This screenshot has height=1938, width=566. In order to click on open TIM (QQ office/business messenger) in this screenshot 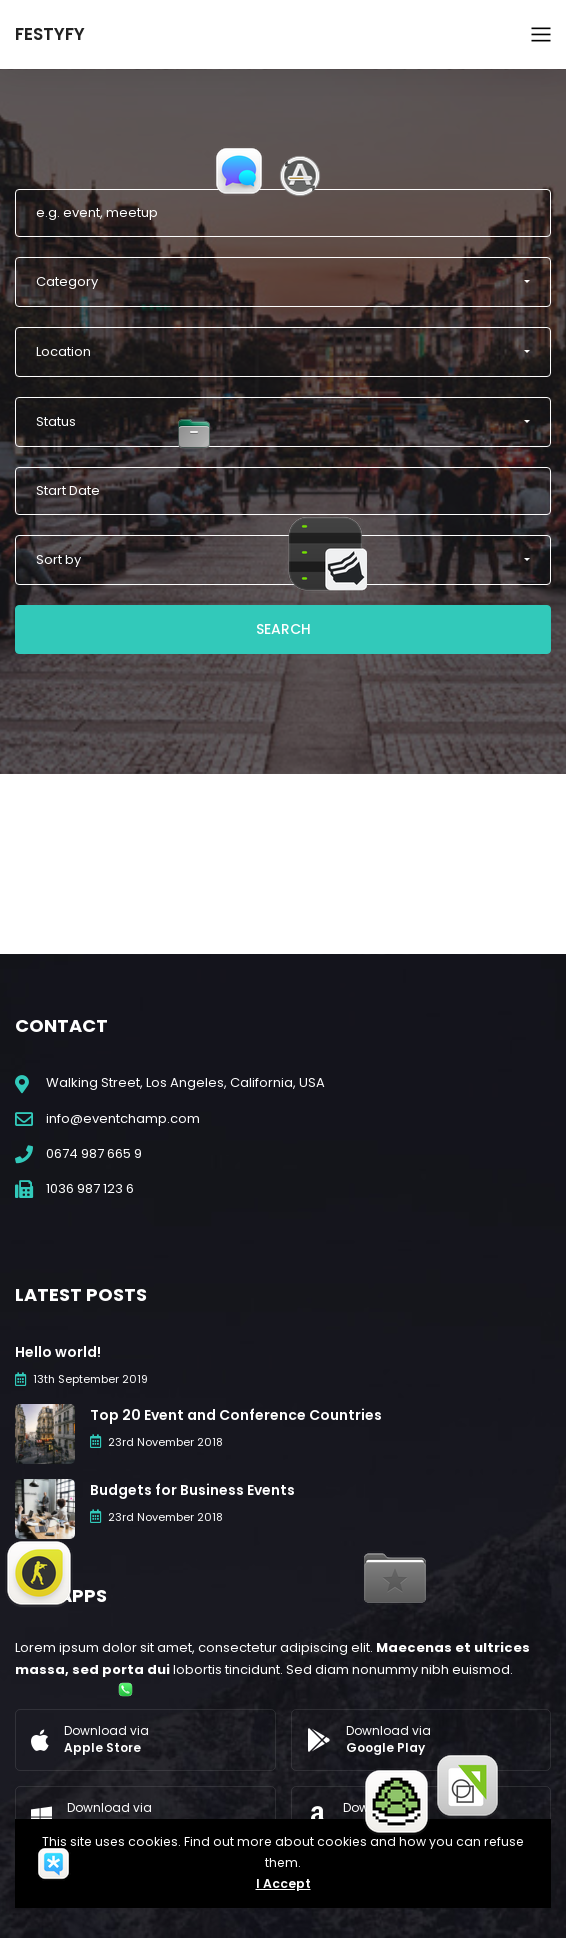, I will do `click(53, 1863)`.